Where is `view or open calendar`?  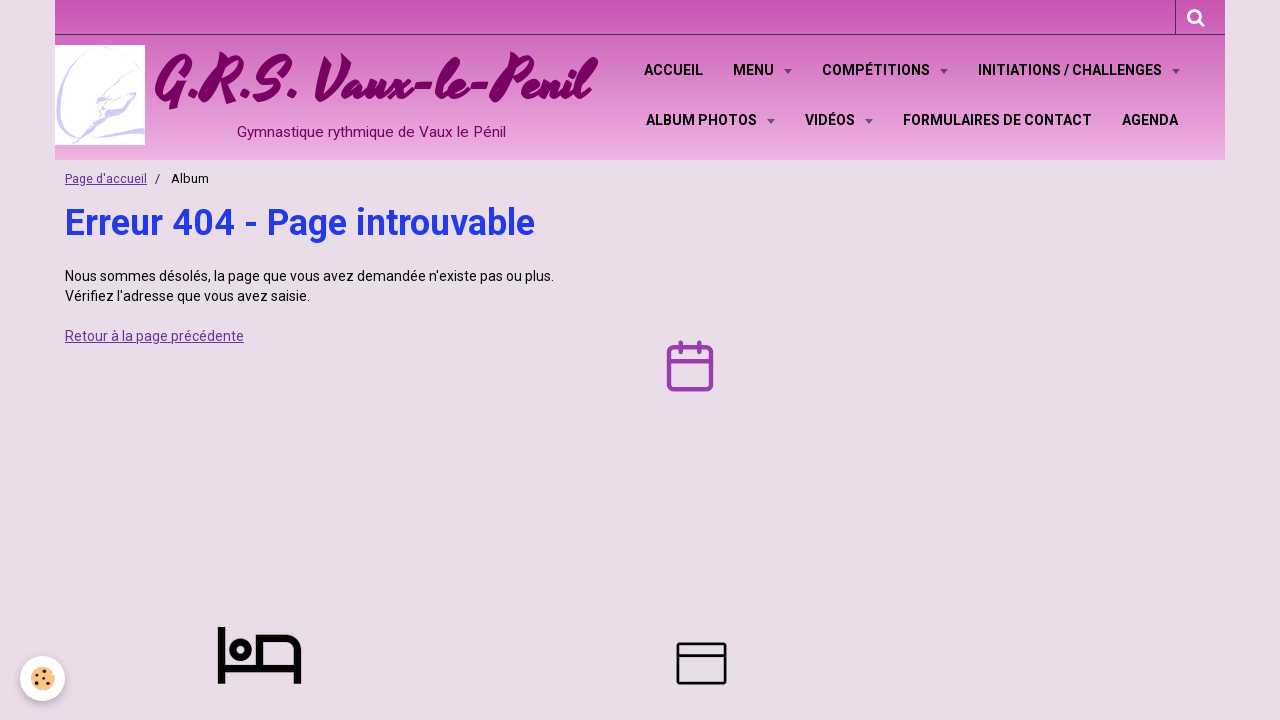 view or open calendar is located at coordinates (690, 366).